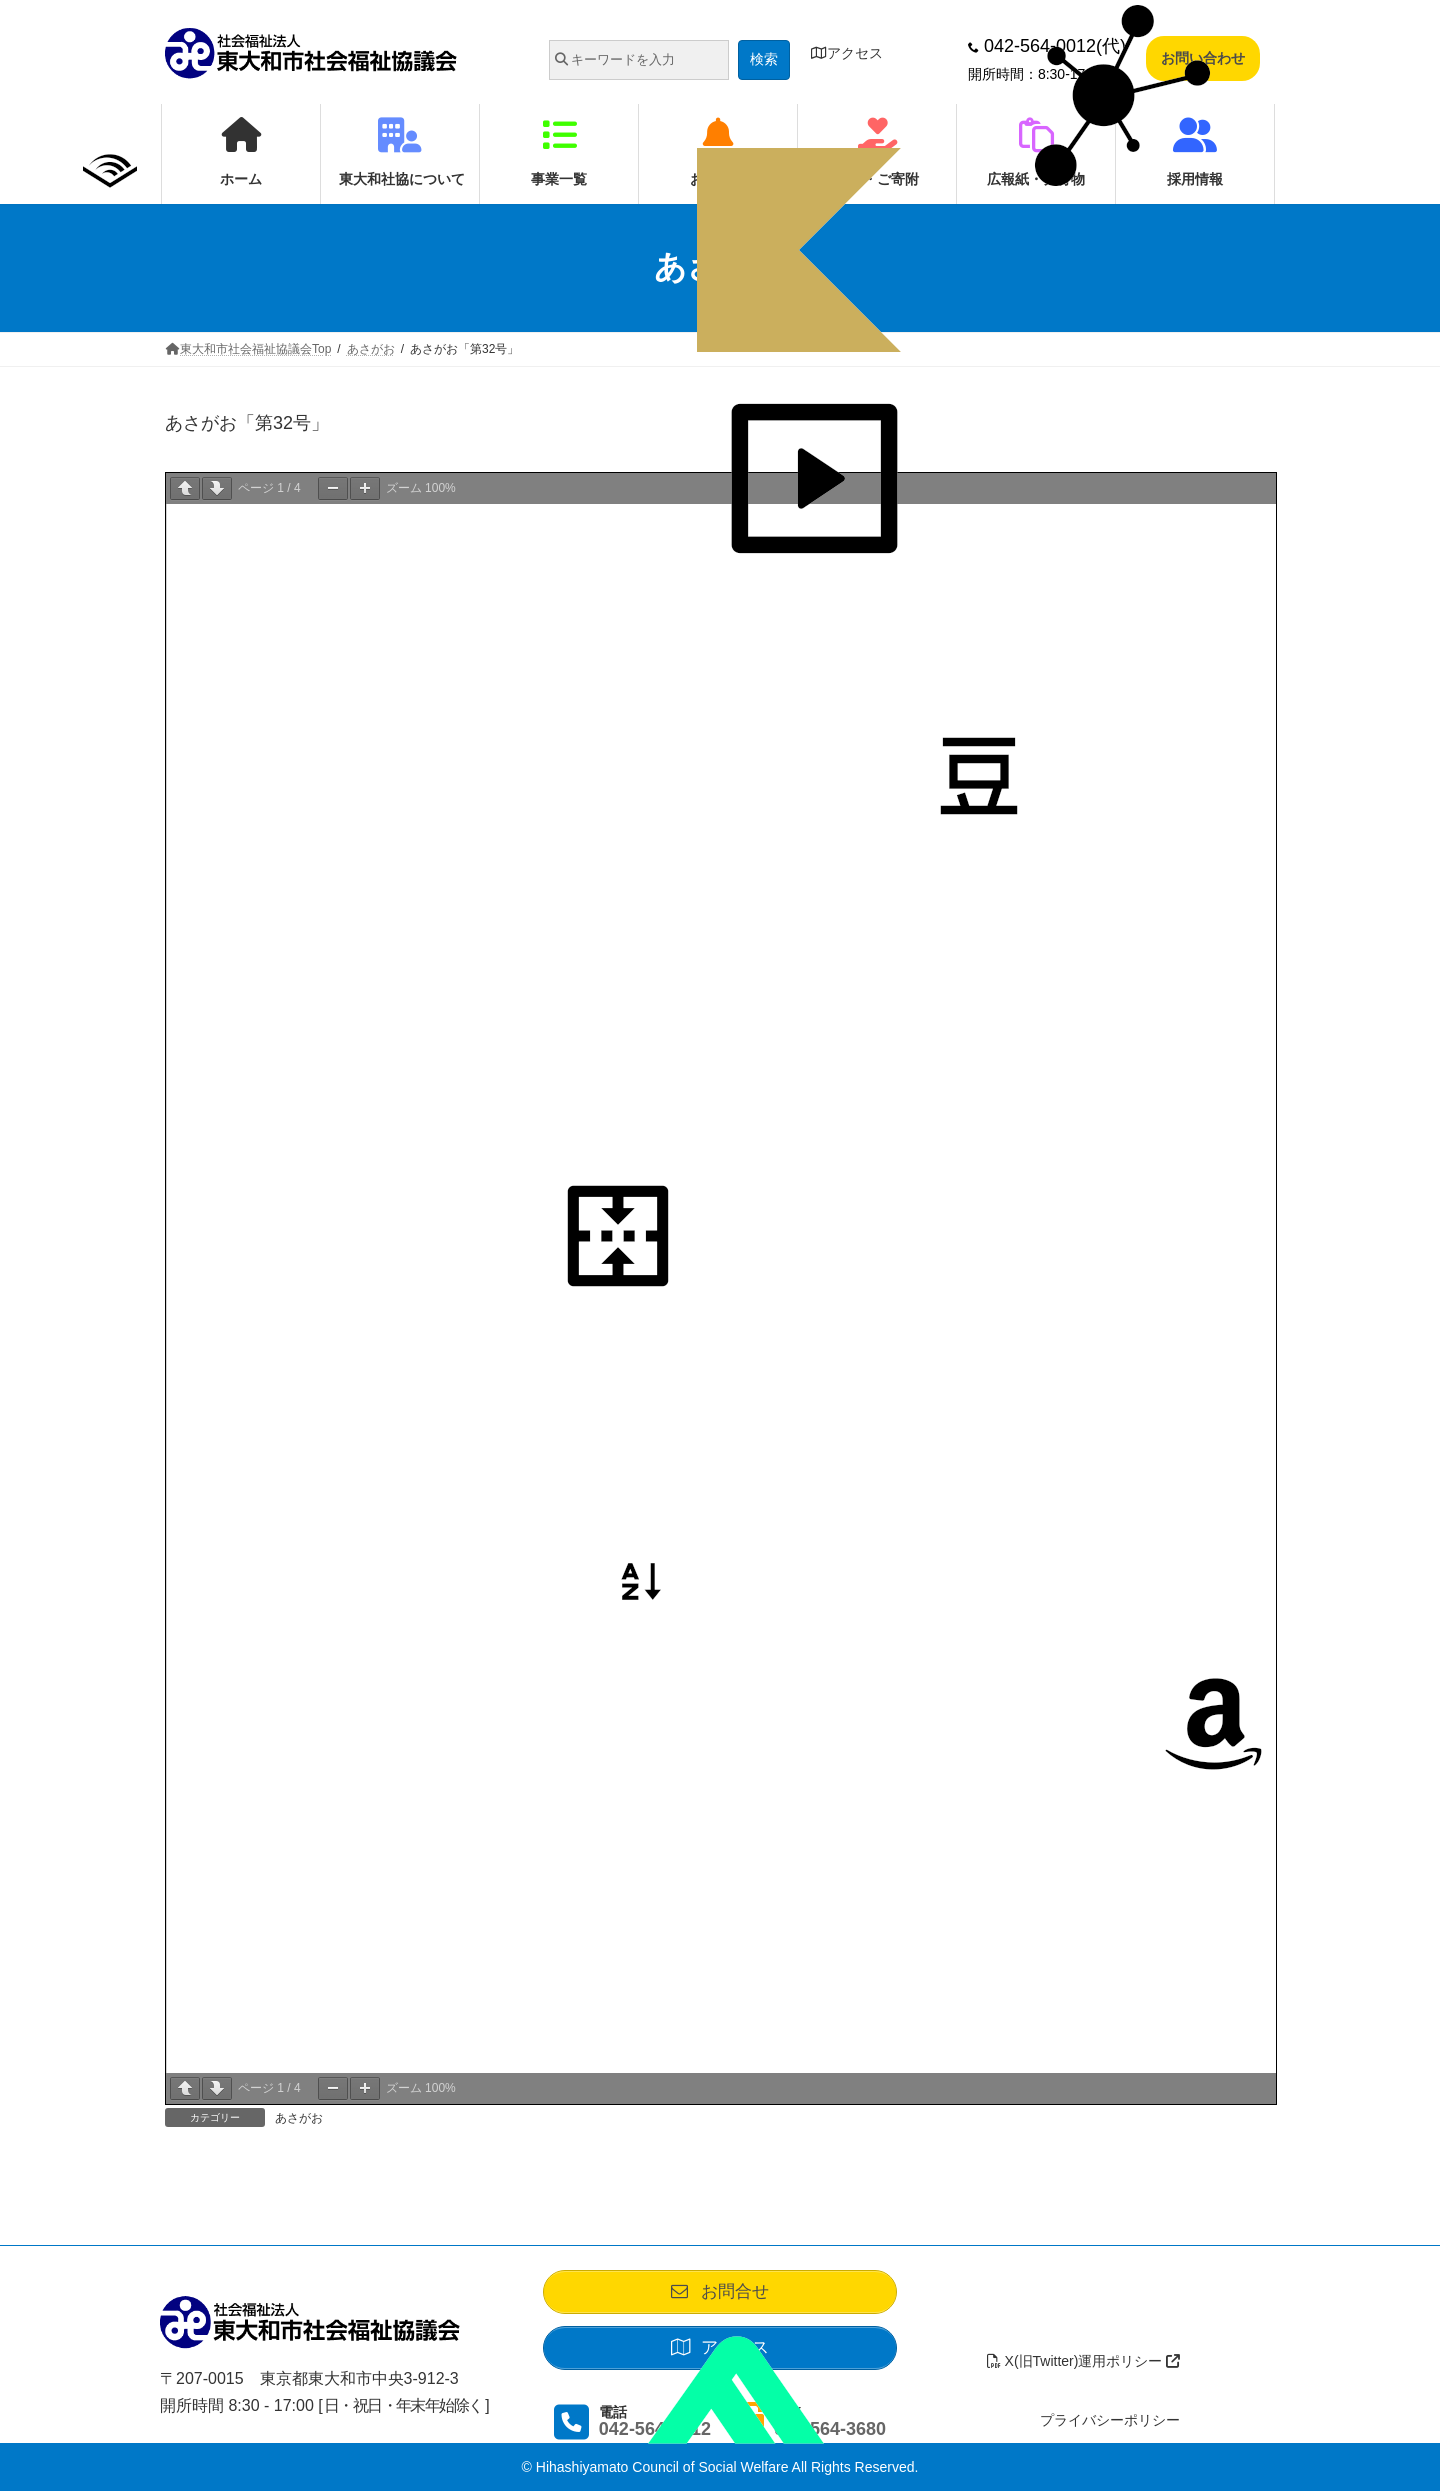 This screenshot has height=2491, width=1440. Describe the element at coordinates (736, 2390) in the screenshot. I see `launch THE FINALS game` at that location.